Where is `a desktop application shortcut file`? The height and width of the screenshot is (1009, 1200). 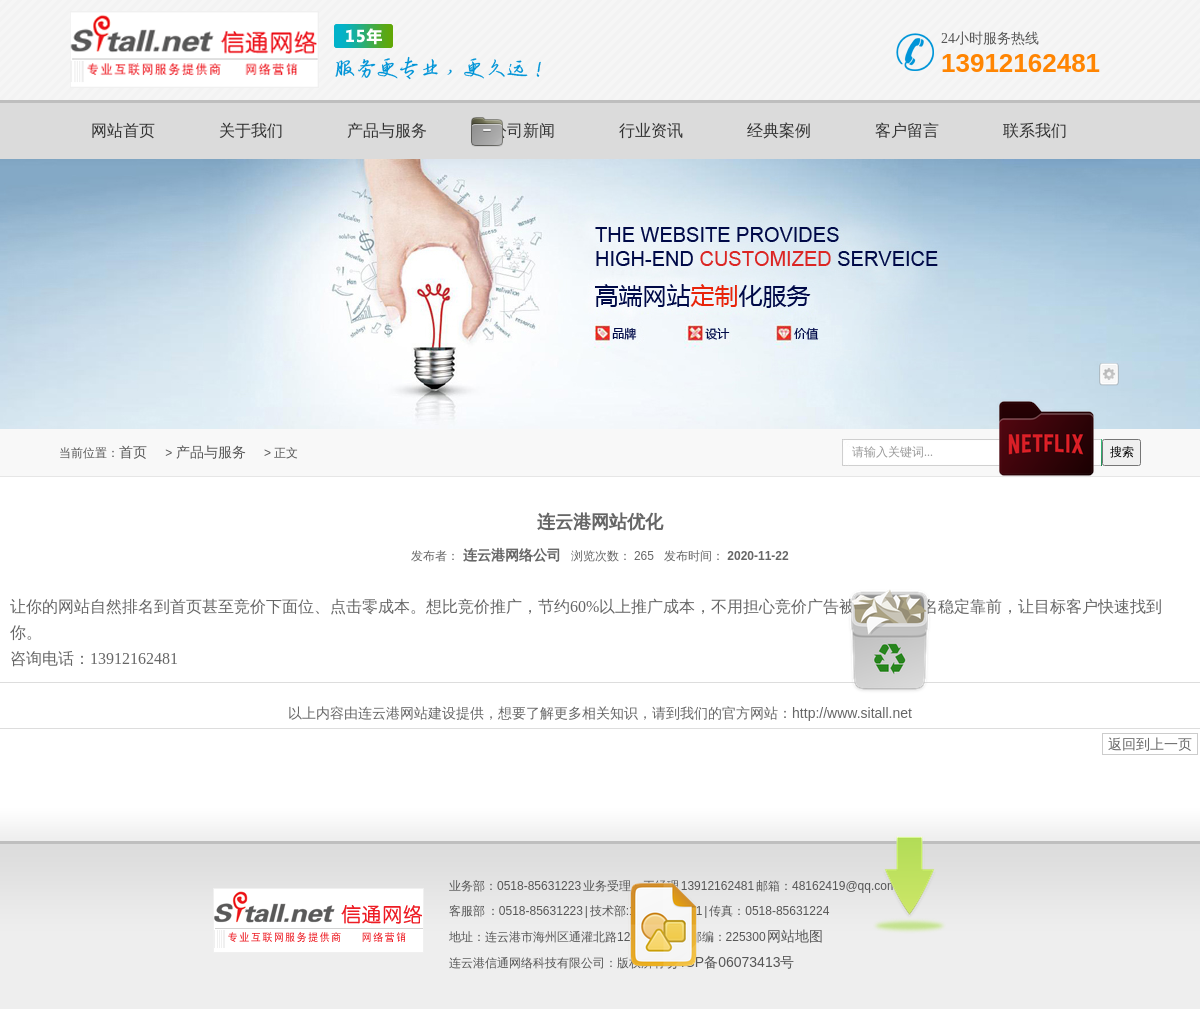 a desktop application shortcut file is located at coordinates (1109, 374).